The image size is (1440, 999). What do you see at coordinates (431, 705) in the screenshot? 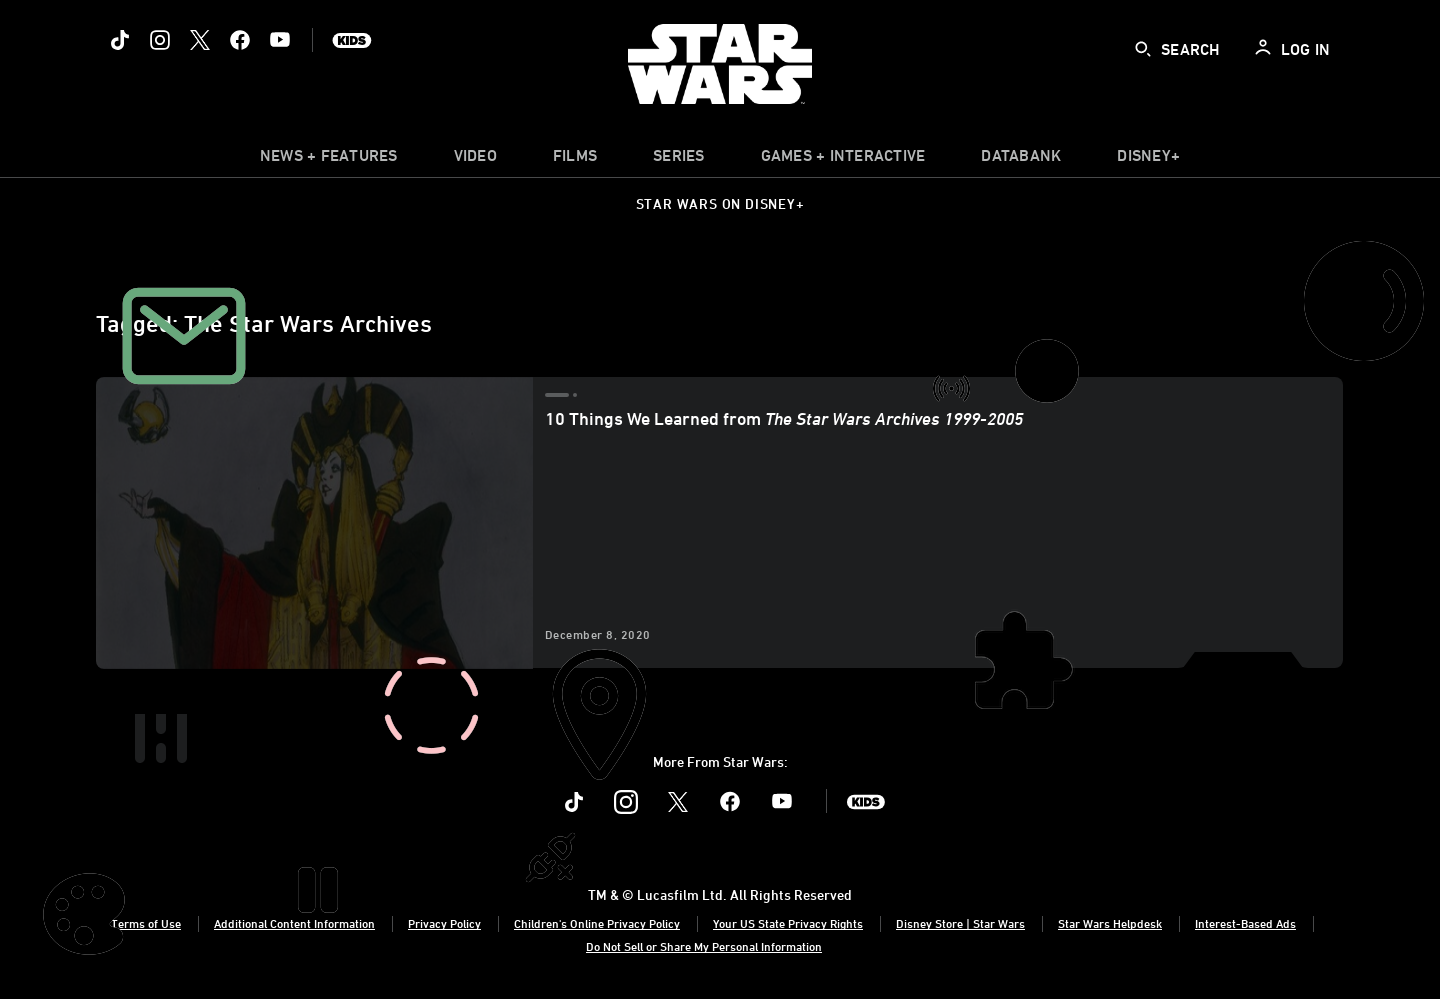
I see `indicates loading or processing in progress` at bounding box center [431, 705].